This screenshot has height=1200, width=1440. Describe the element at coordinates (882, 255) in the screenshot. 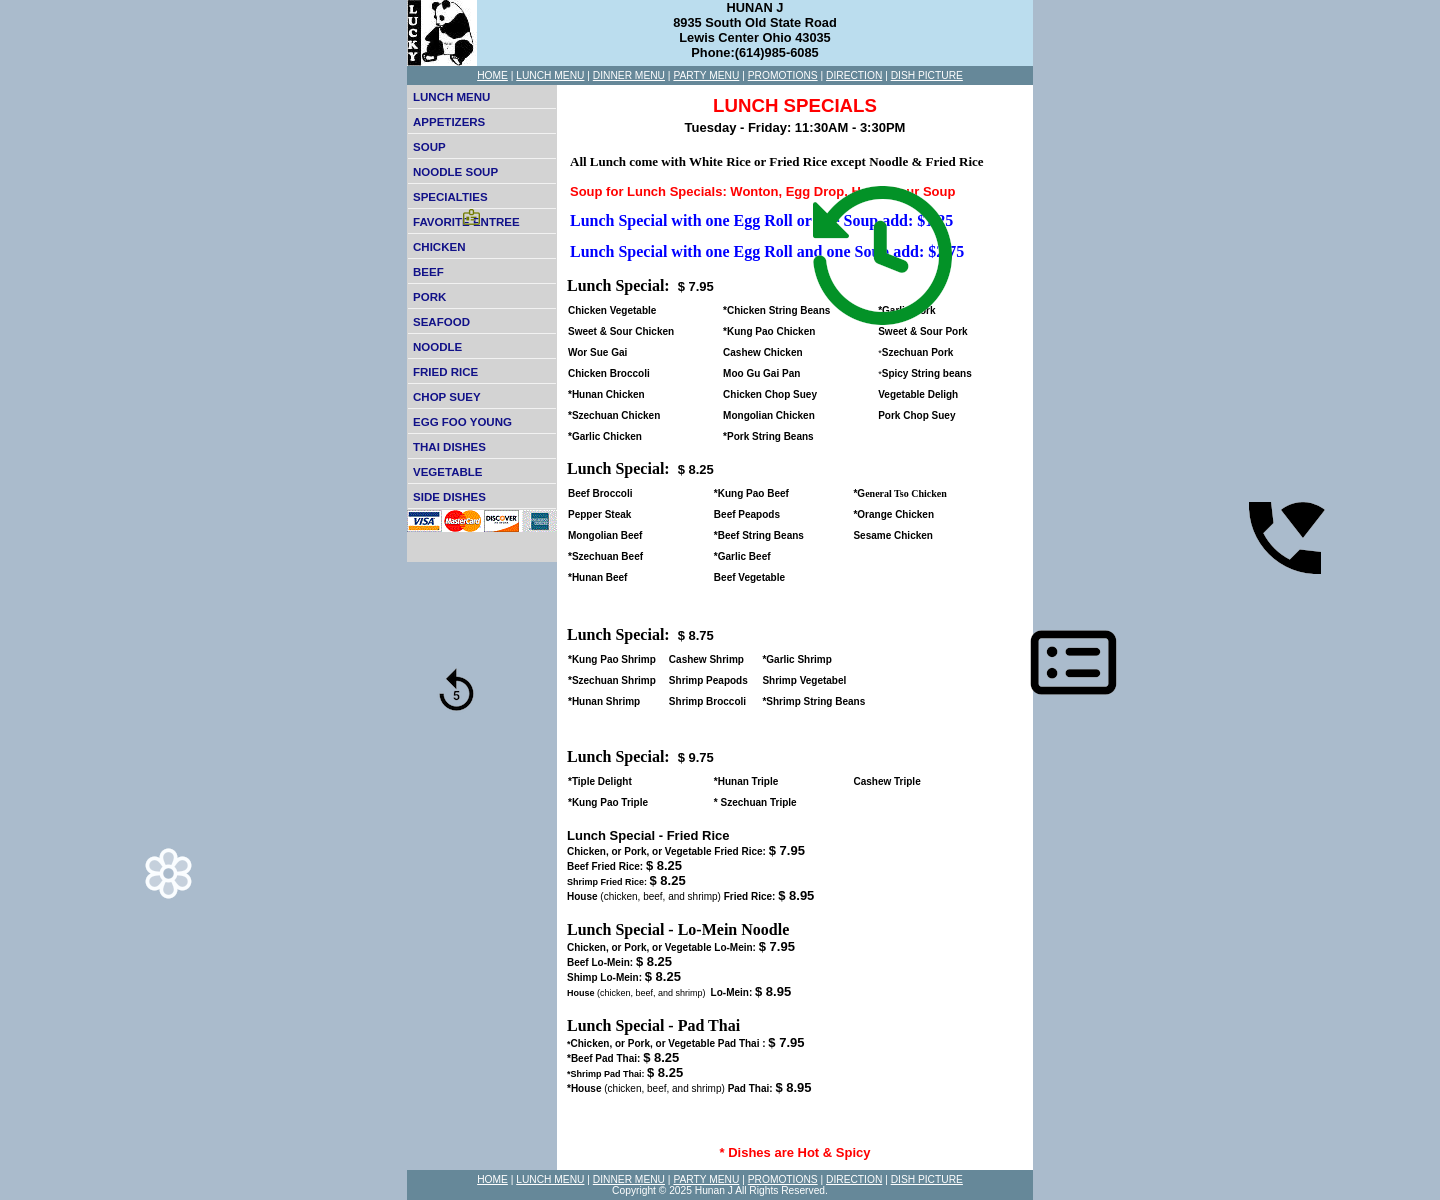

I see `view history or recent activity` at that location.